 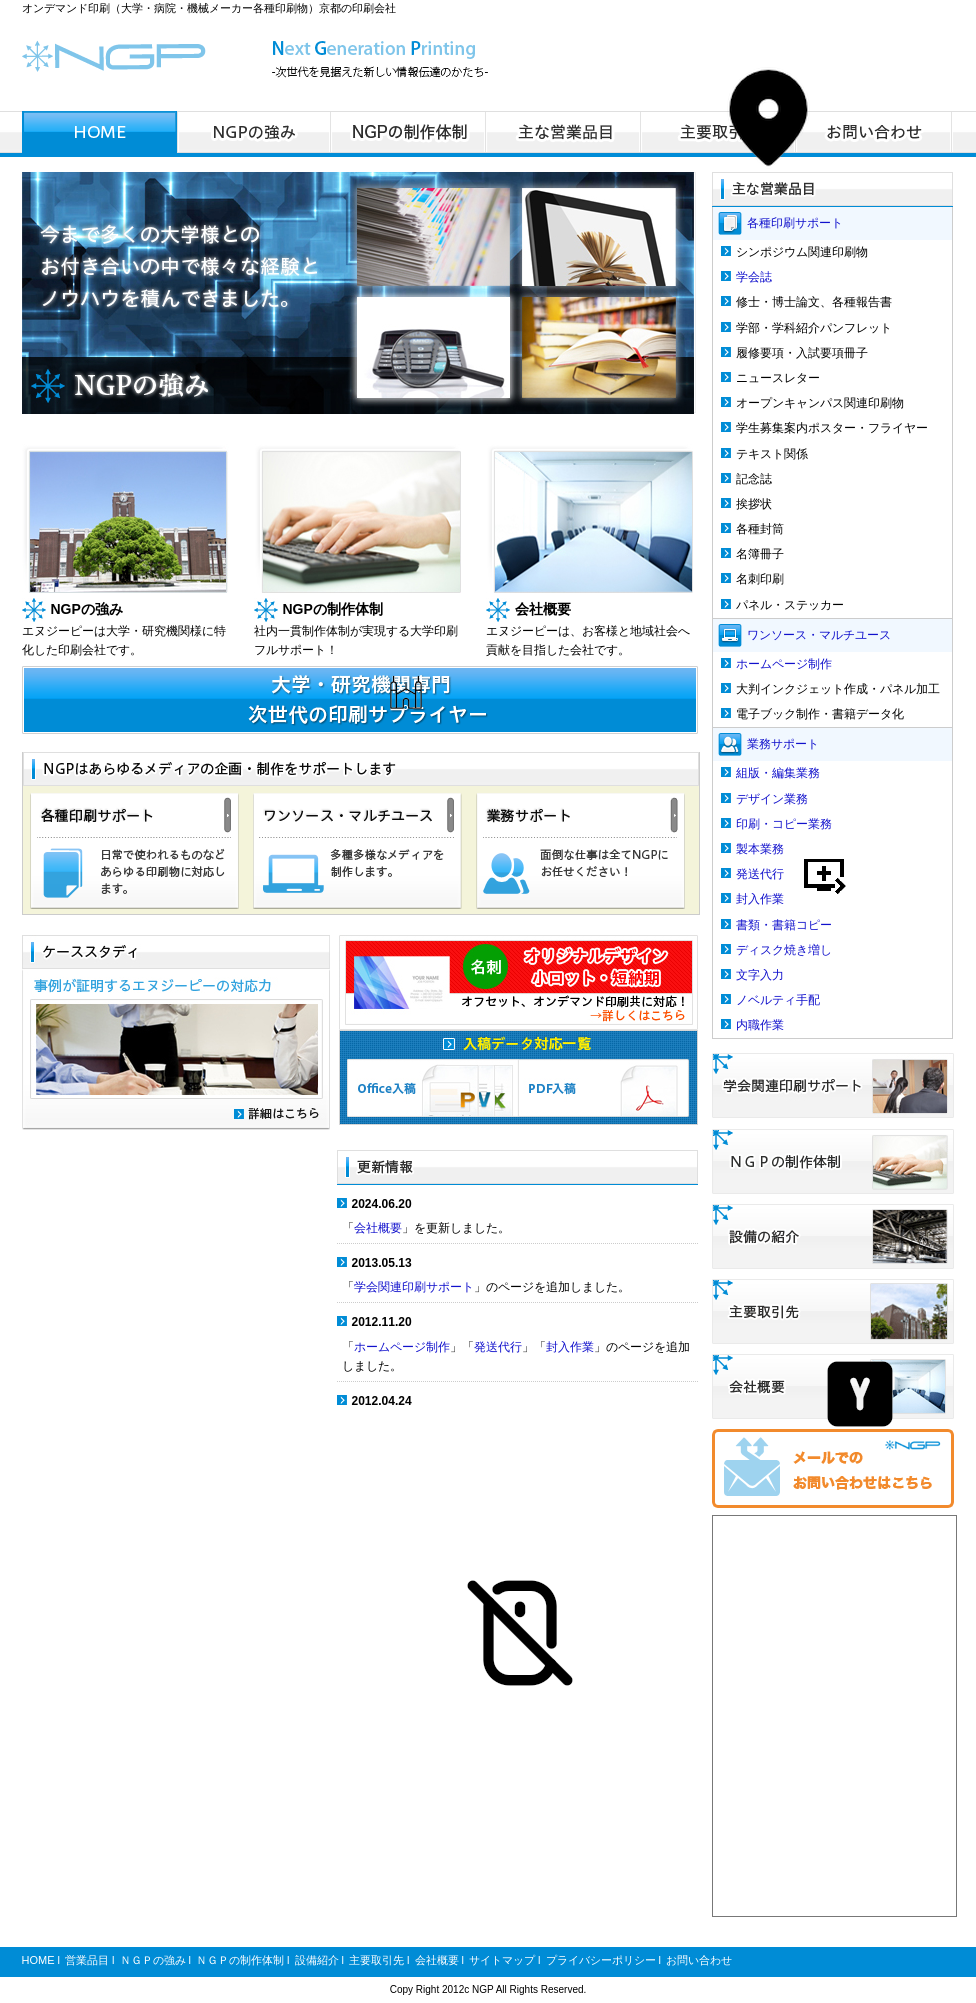 What do you see at coordinates (520, 1633) in the screenshot?
I see `mouse input disabled or disconnected` at bounding box center [520, 1633].